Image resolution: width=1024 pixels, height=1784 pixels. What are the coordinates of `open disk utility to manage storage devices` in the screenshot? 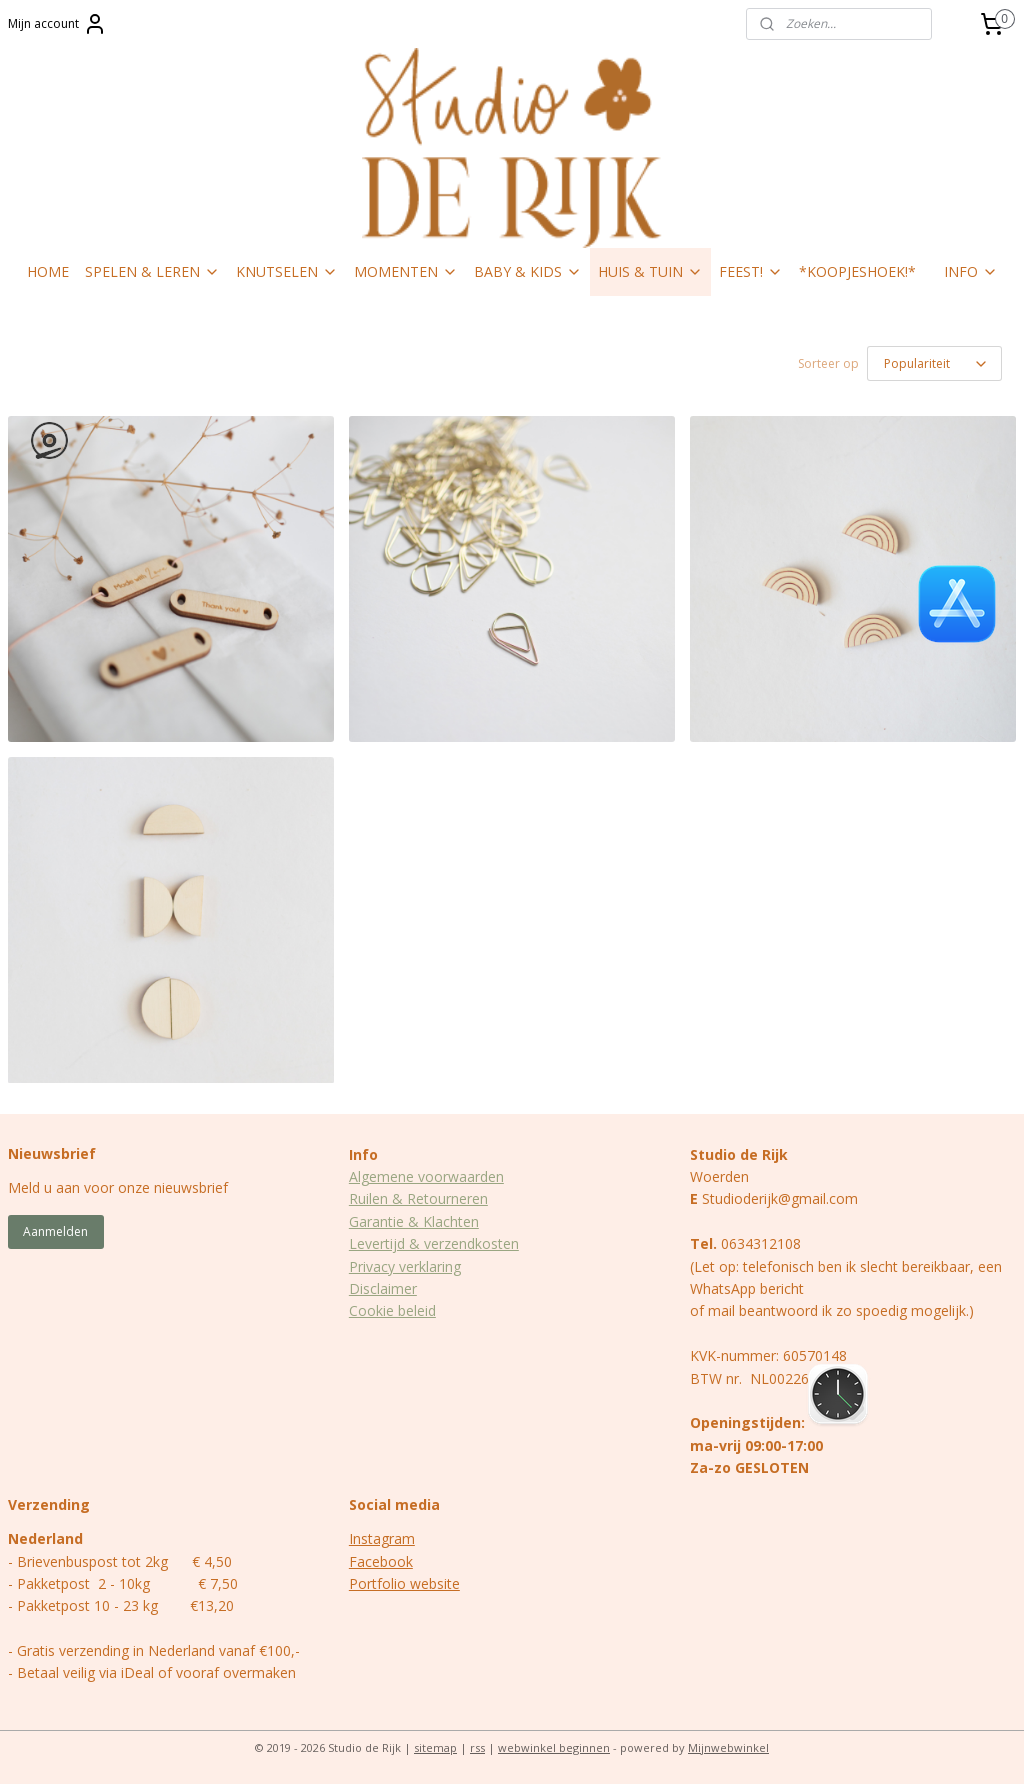 It's located at (49, 440).